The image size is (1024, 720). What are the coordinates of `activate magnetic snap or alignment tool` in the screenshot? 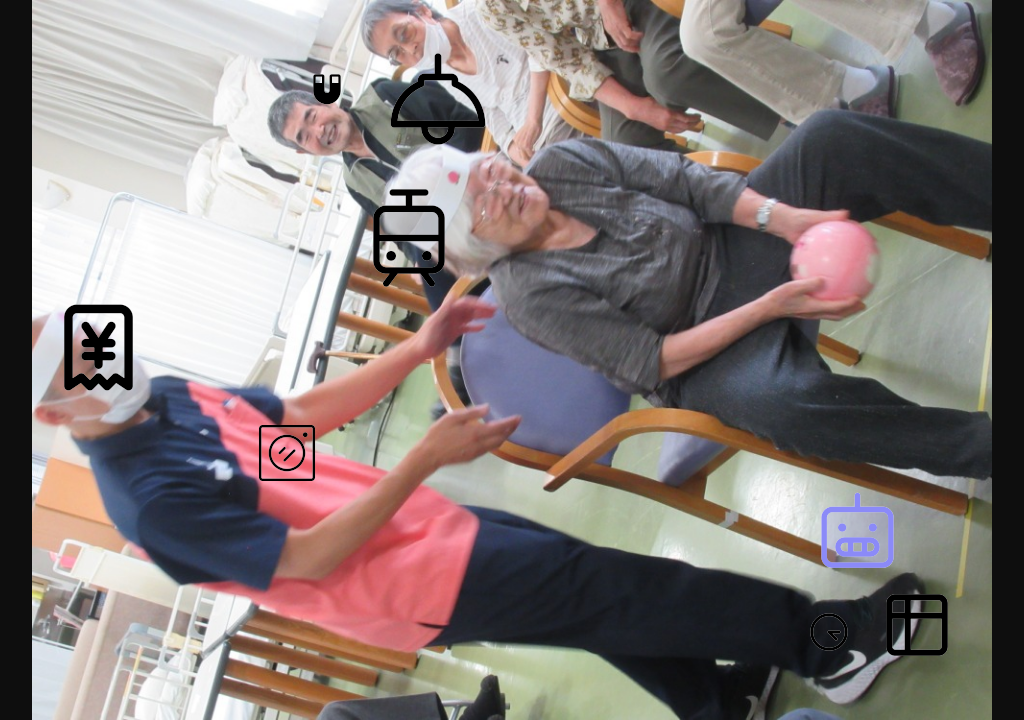 It's located at (327, 88).